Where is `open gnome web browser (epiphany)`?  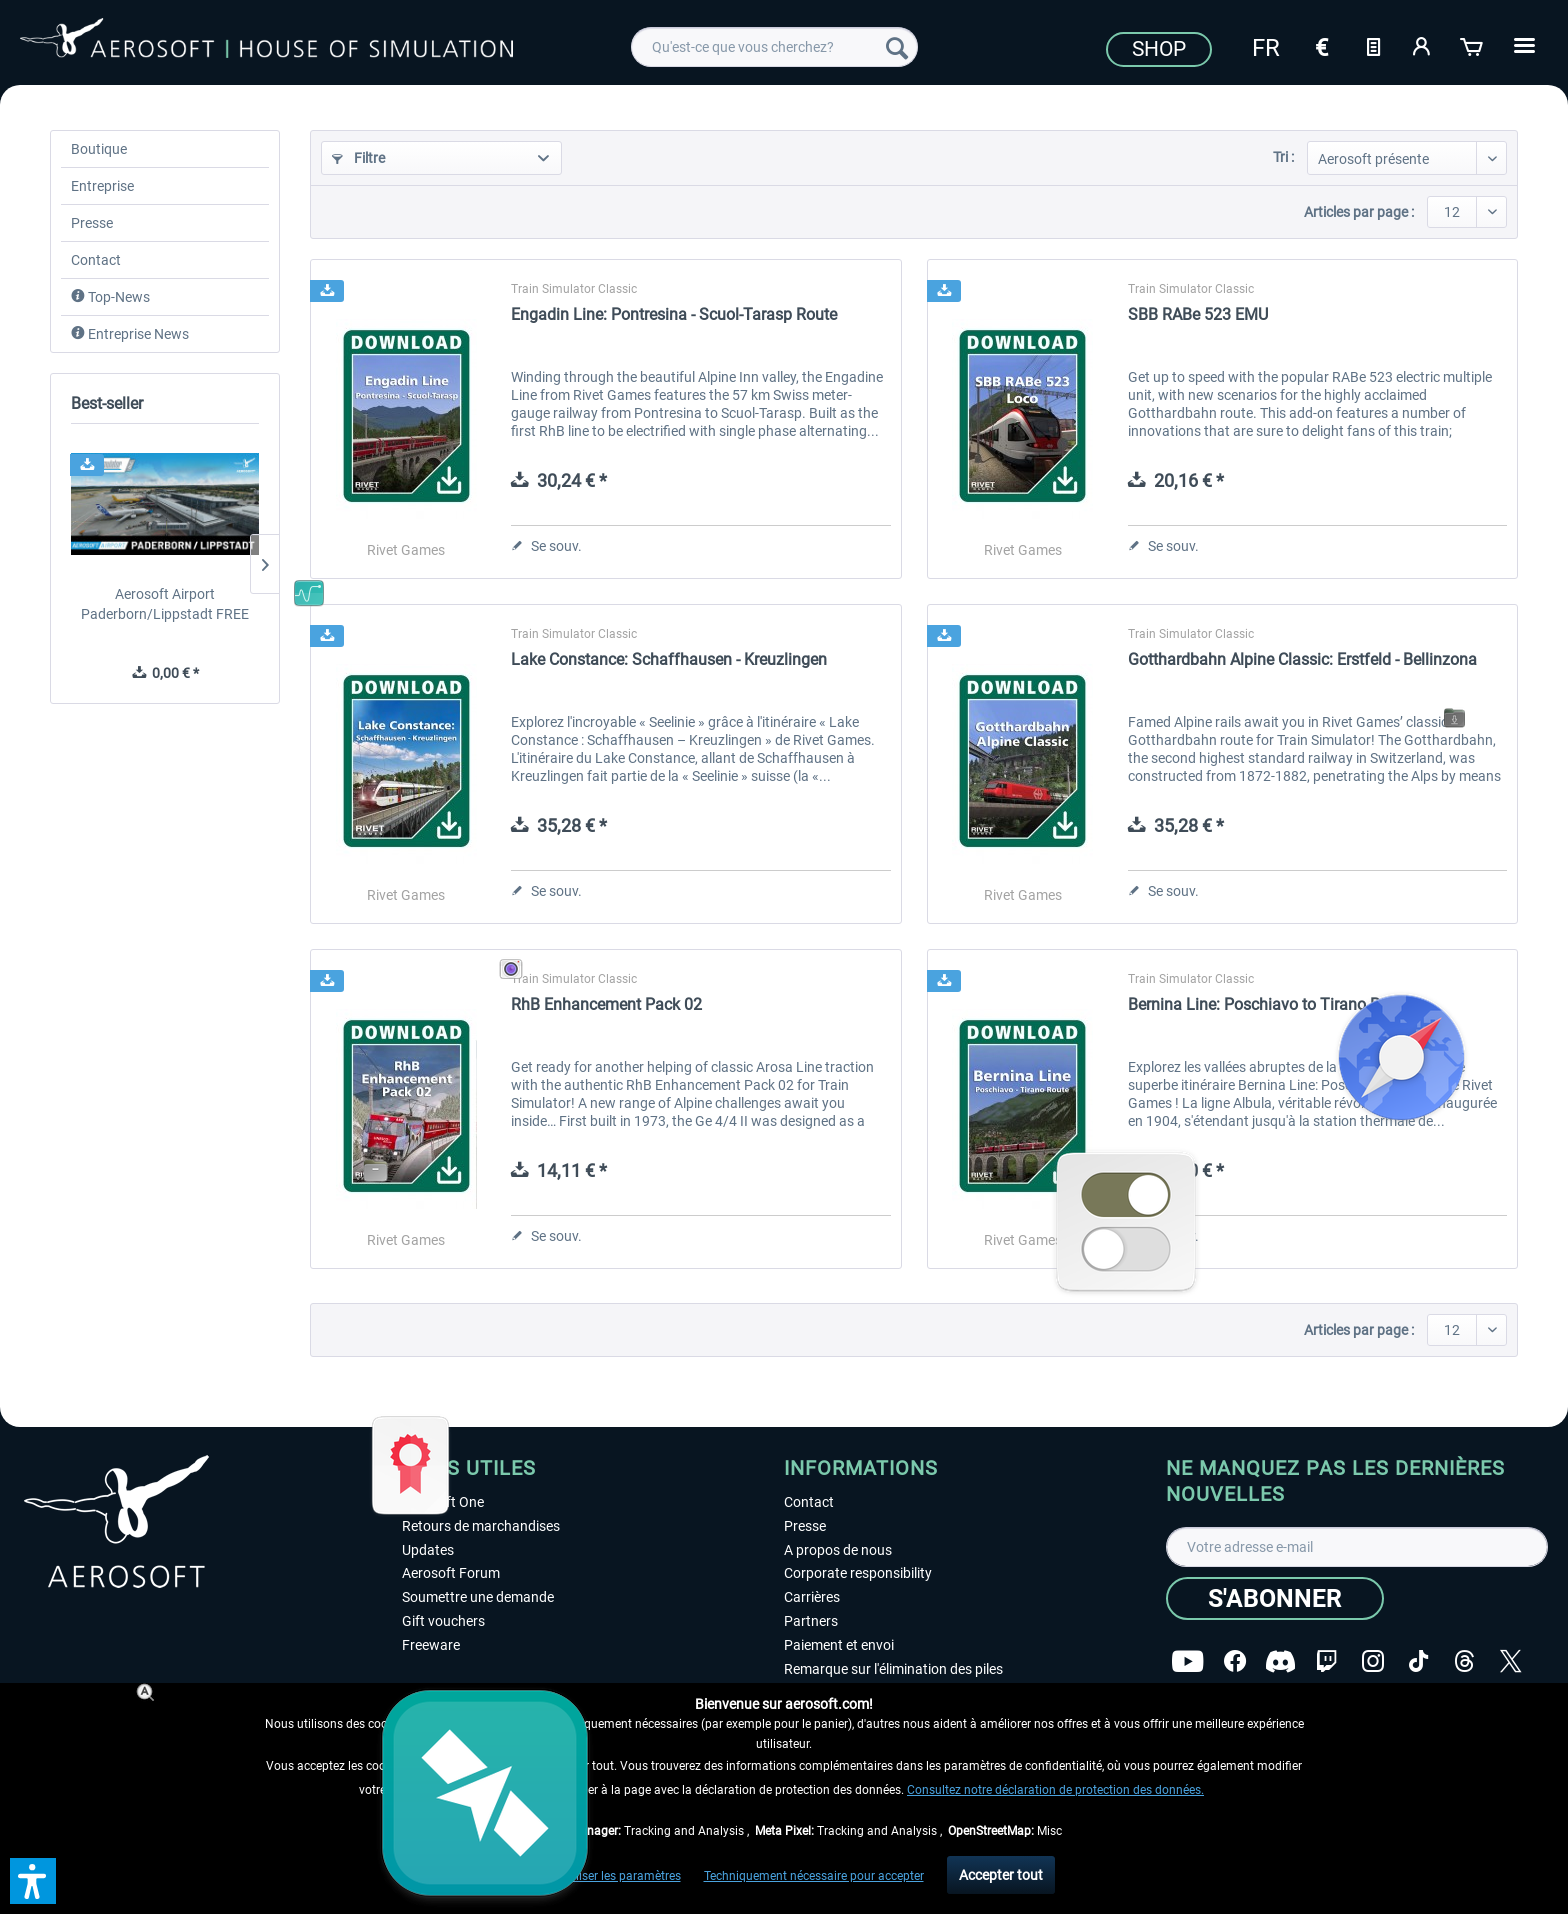
open gnome web browser (epiphany) is located at coordinates (1401, 1057).